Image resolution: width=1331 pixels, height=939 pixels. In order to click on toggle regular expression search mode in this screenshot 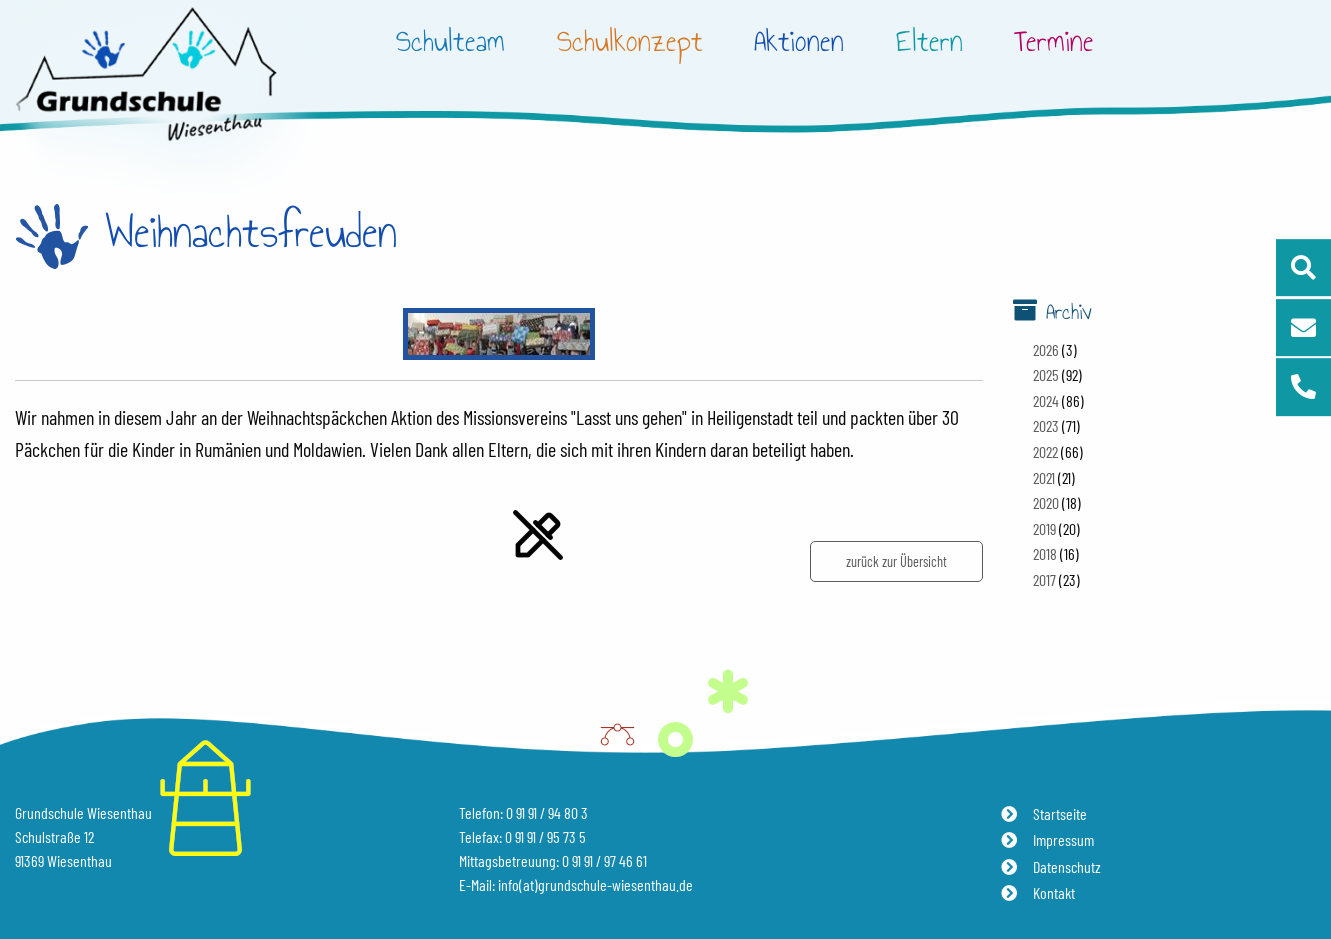, I will do `click(703, 712)`.